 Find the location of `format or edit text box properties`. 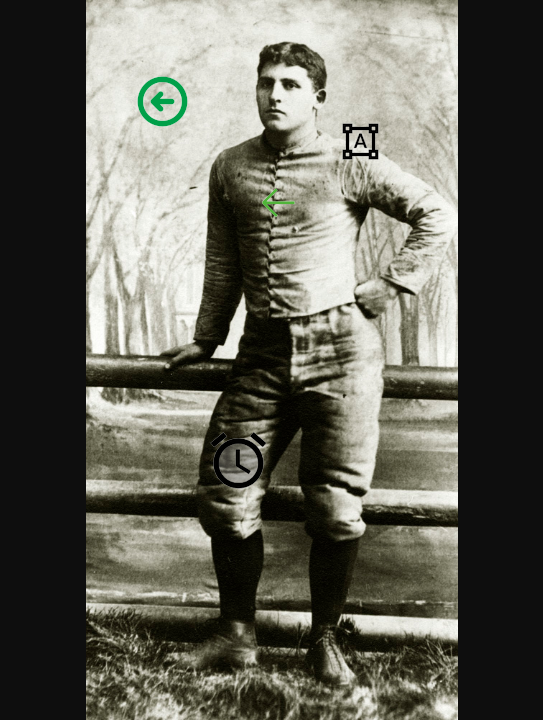

format or edit text box properties is located at coordinates (360, 141).